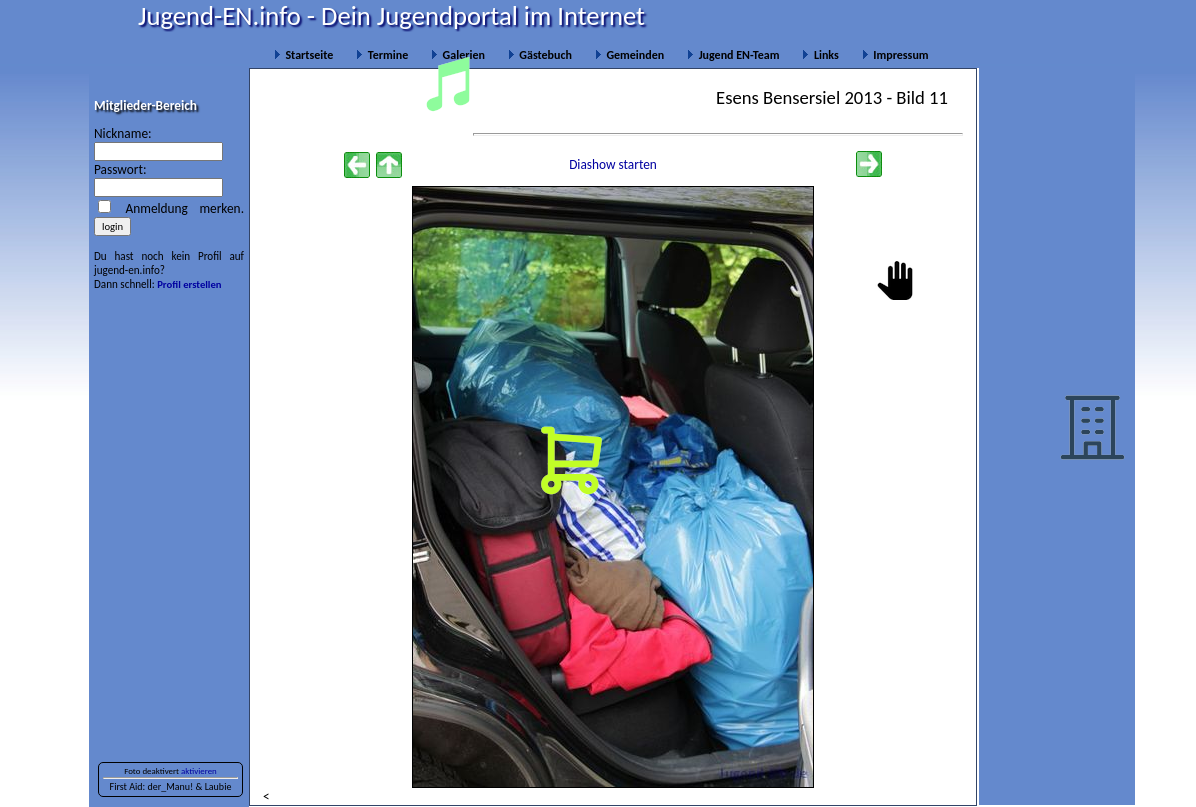  I want to click on stop or pause an action, so click(894, 280).